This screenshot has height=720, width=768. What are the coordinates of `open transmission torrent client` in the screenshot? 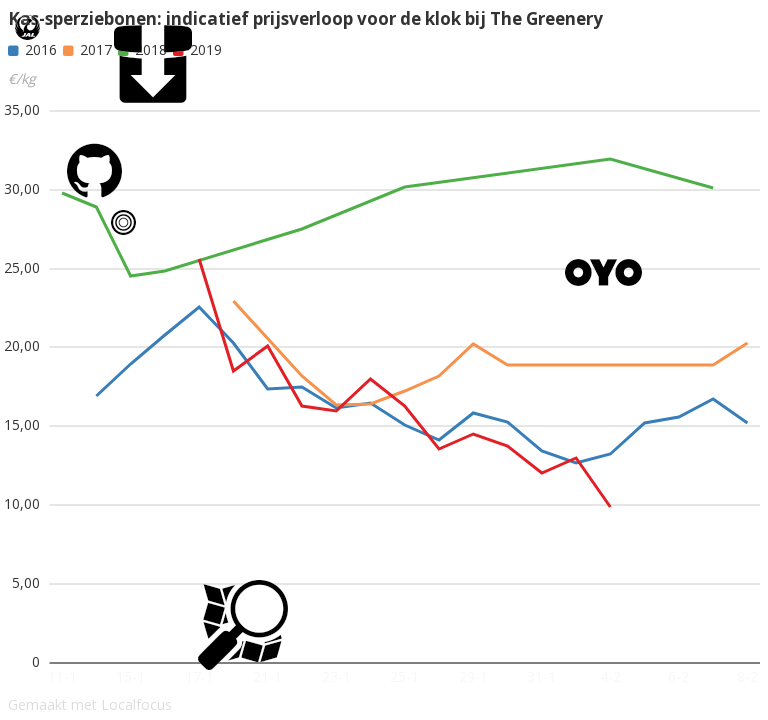 It's located at (153, 64).